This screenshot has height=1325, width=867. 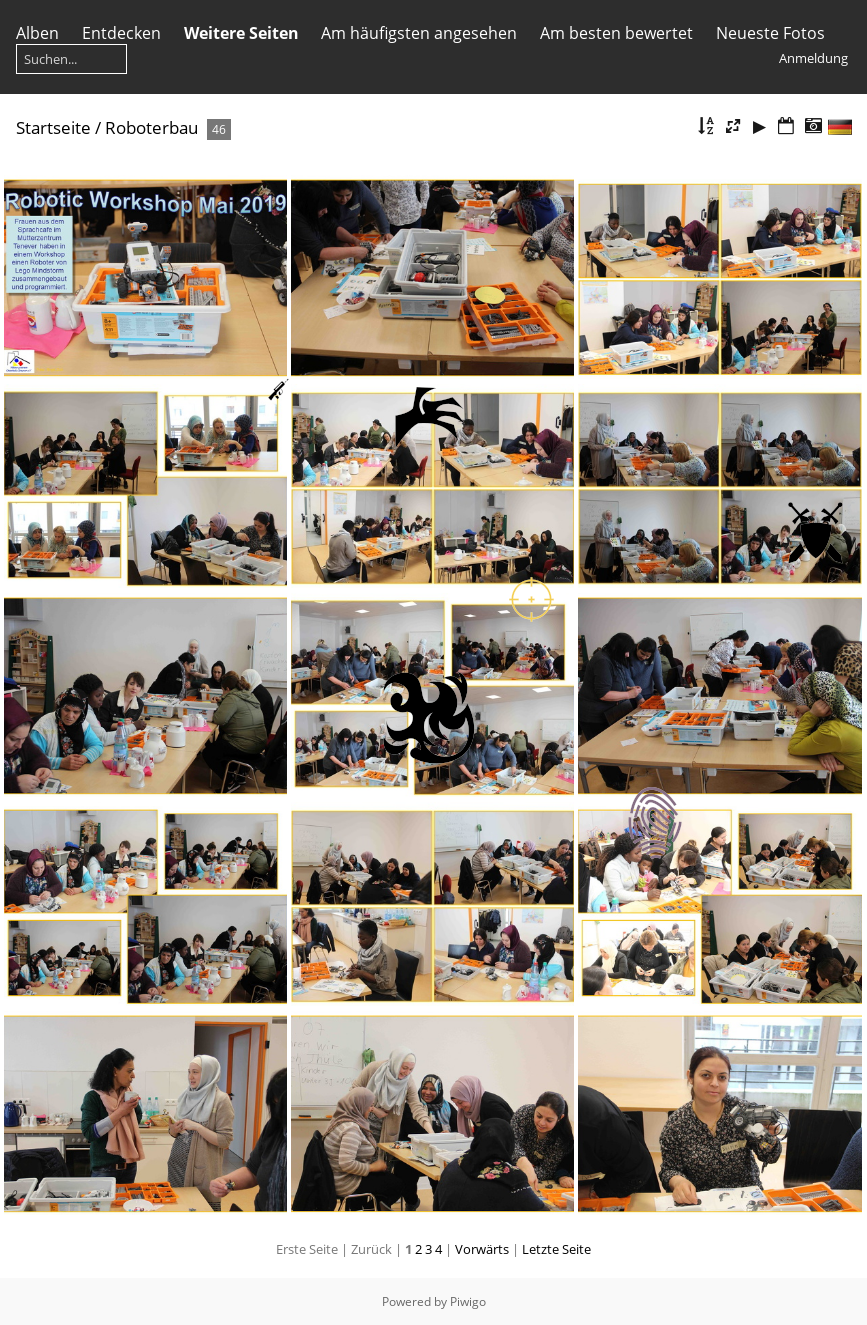 I want to click on select evil or dark faction in game, so click(x=430, y=418).